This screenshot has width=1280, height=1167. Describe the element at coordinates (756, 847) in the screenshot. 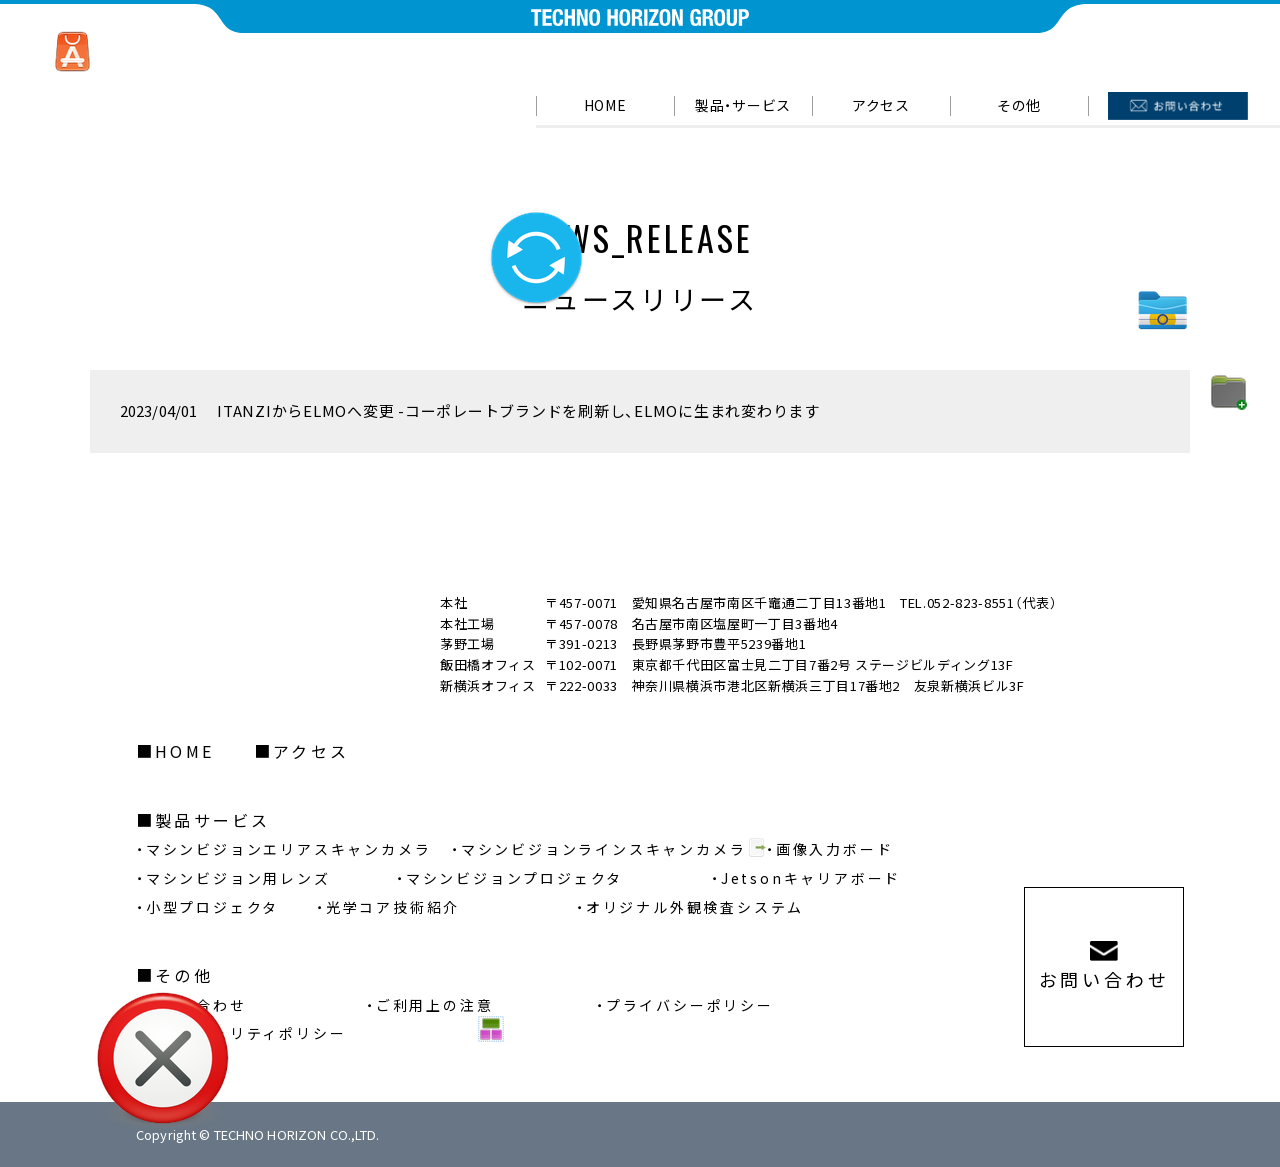

I see `export document to another location` at that location.